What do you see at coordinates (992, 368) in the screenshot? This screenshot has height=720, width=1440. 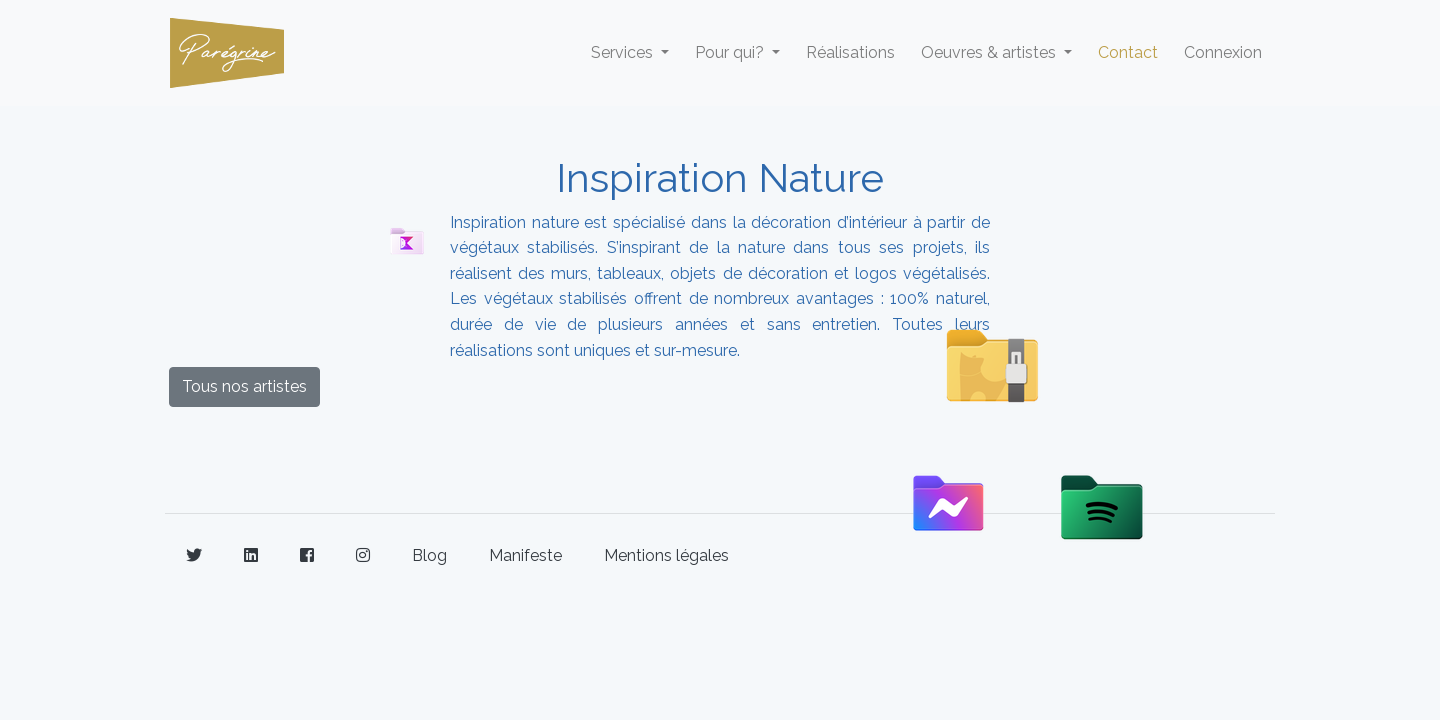 I see `folder containing nanazip compressed archives` at bounding box center [992, 368].